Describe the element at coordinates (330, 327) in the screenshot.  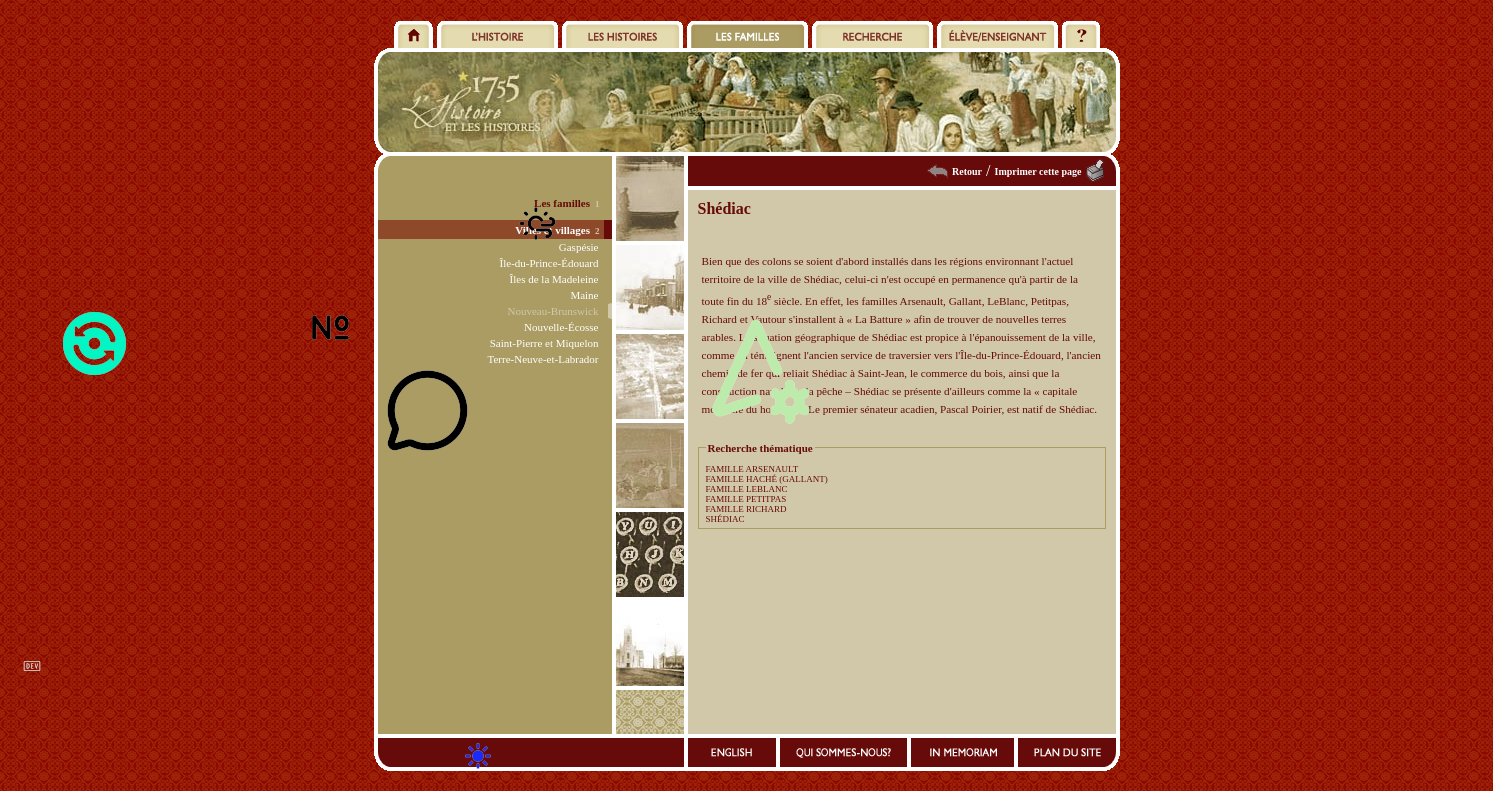
I see `insert a number or numero symbol` at that location.